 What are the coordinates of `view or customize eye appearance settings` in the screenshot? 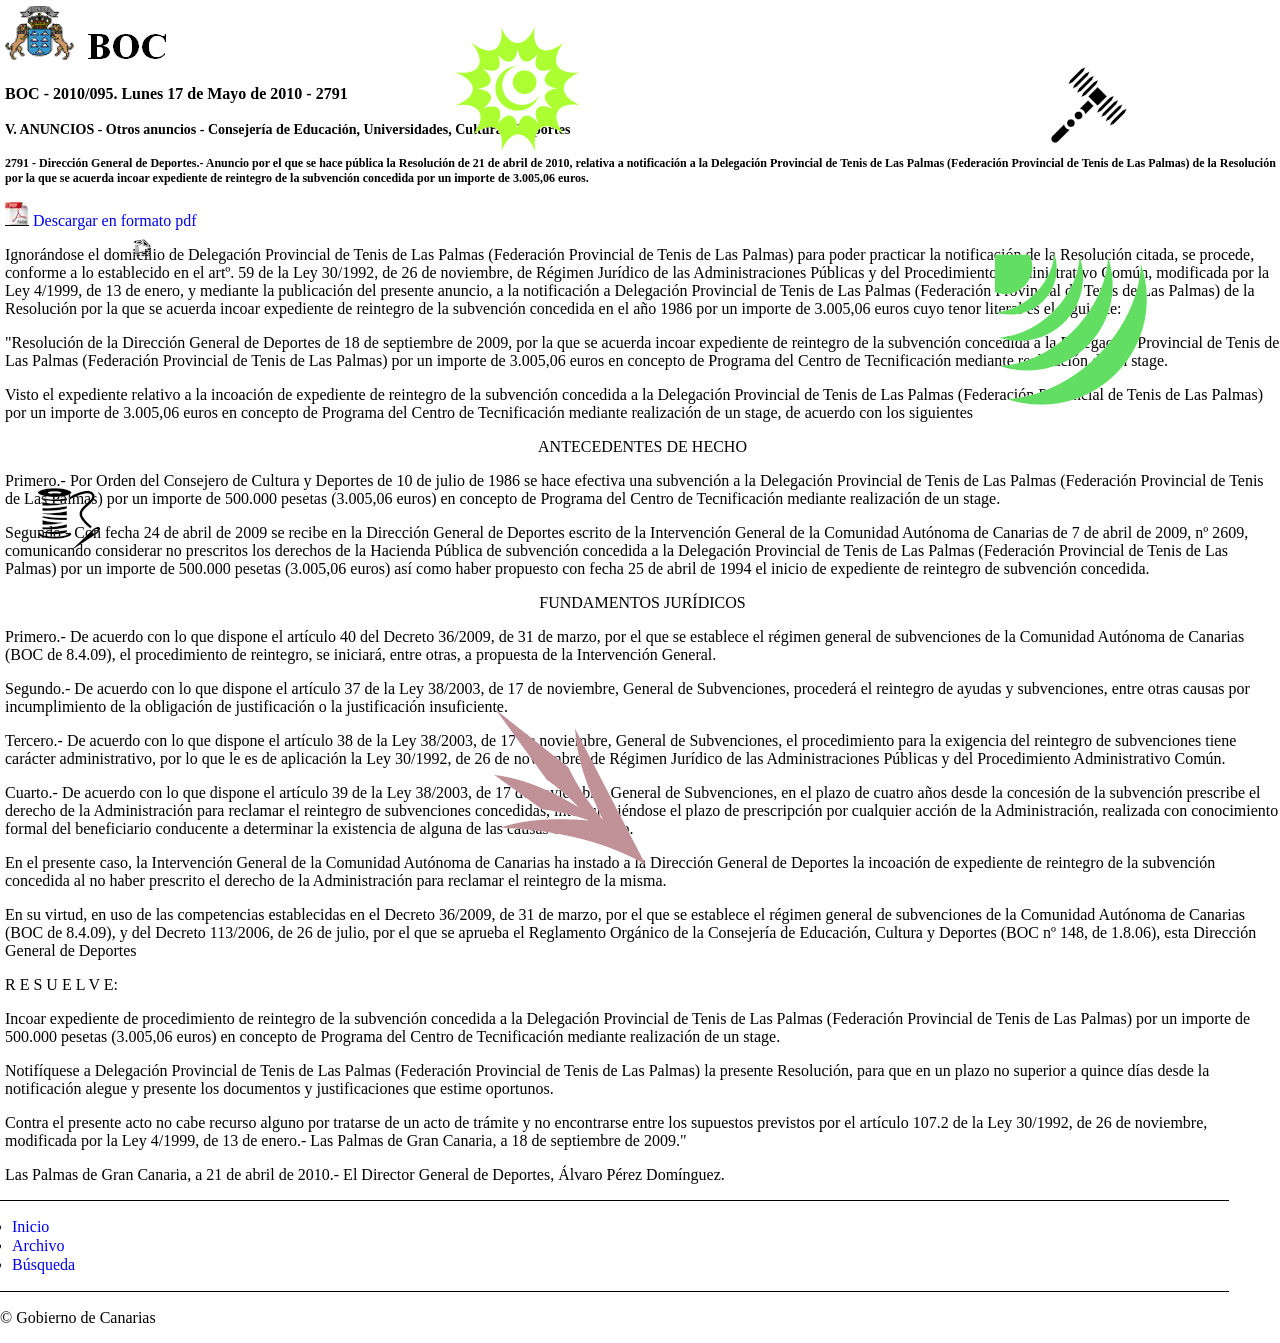 It's located at (517, 89).